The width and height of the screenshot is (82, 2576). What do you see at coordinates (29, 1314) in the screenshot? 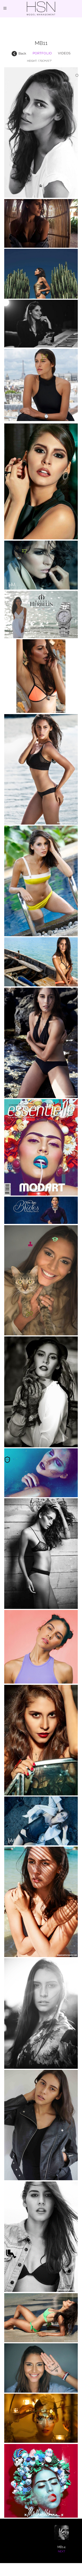
I see `indicates a broken or invalid link` at bounding box center [29, 1314].